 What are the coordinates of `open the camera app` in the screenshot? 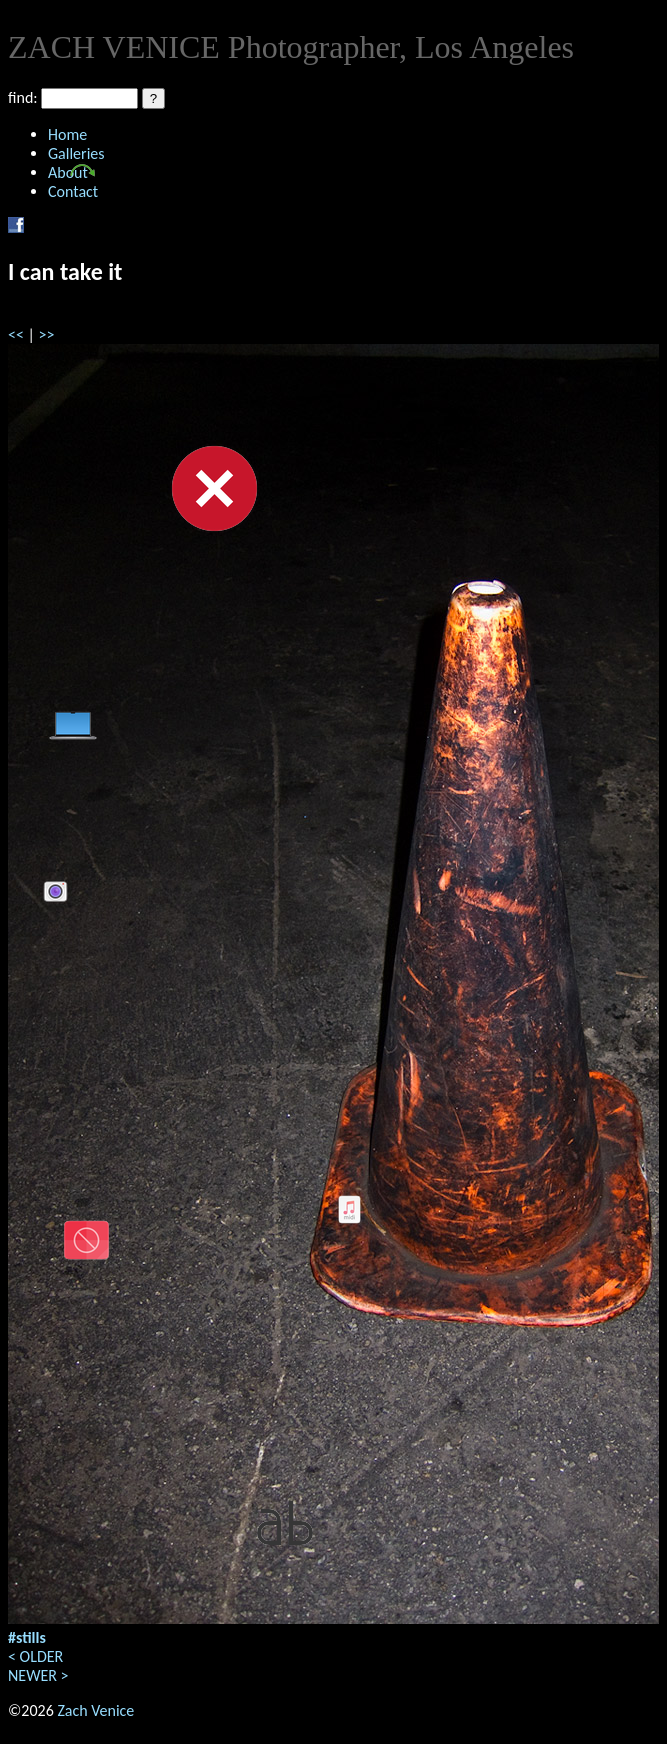 It's located at (55, 891).